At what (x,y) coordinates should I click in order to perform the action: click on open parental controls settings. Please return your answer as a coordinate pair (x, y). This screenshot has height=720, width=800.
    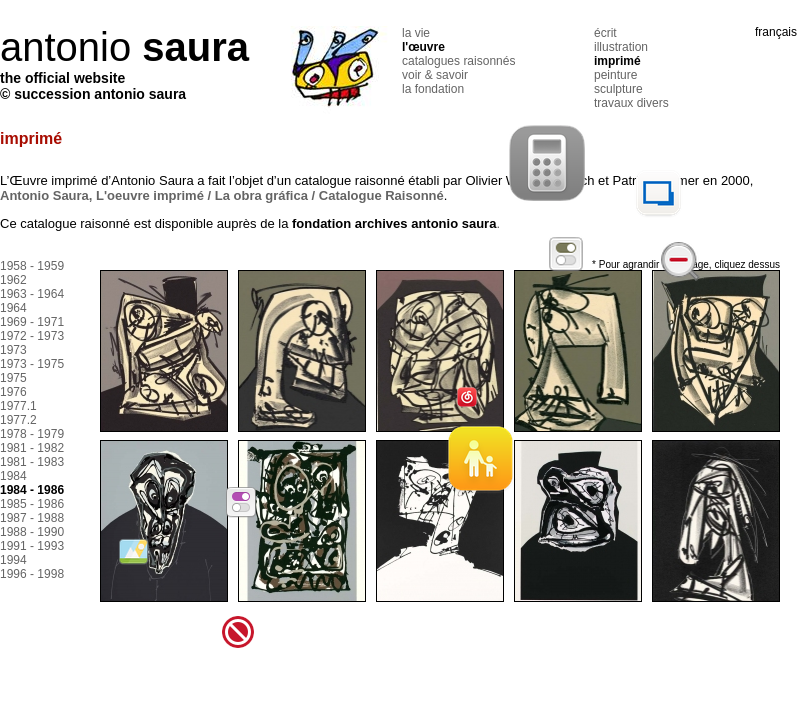
    Looking at the image, I should click on (480, 458).